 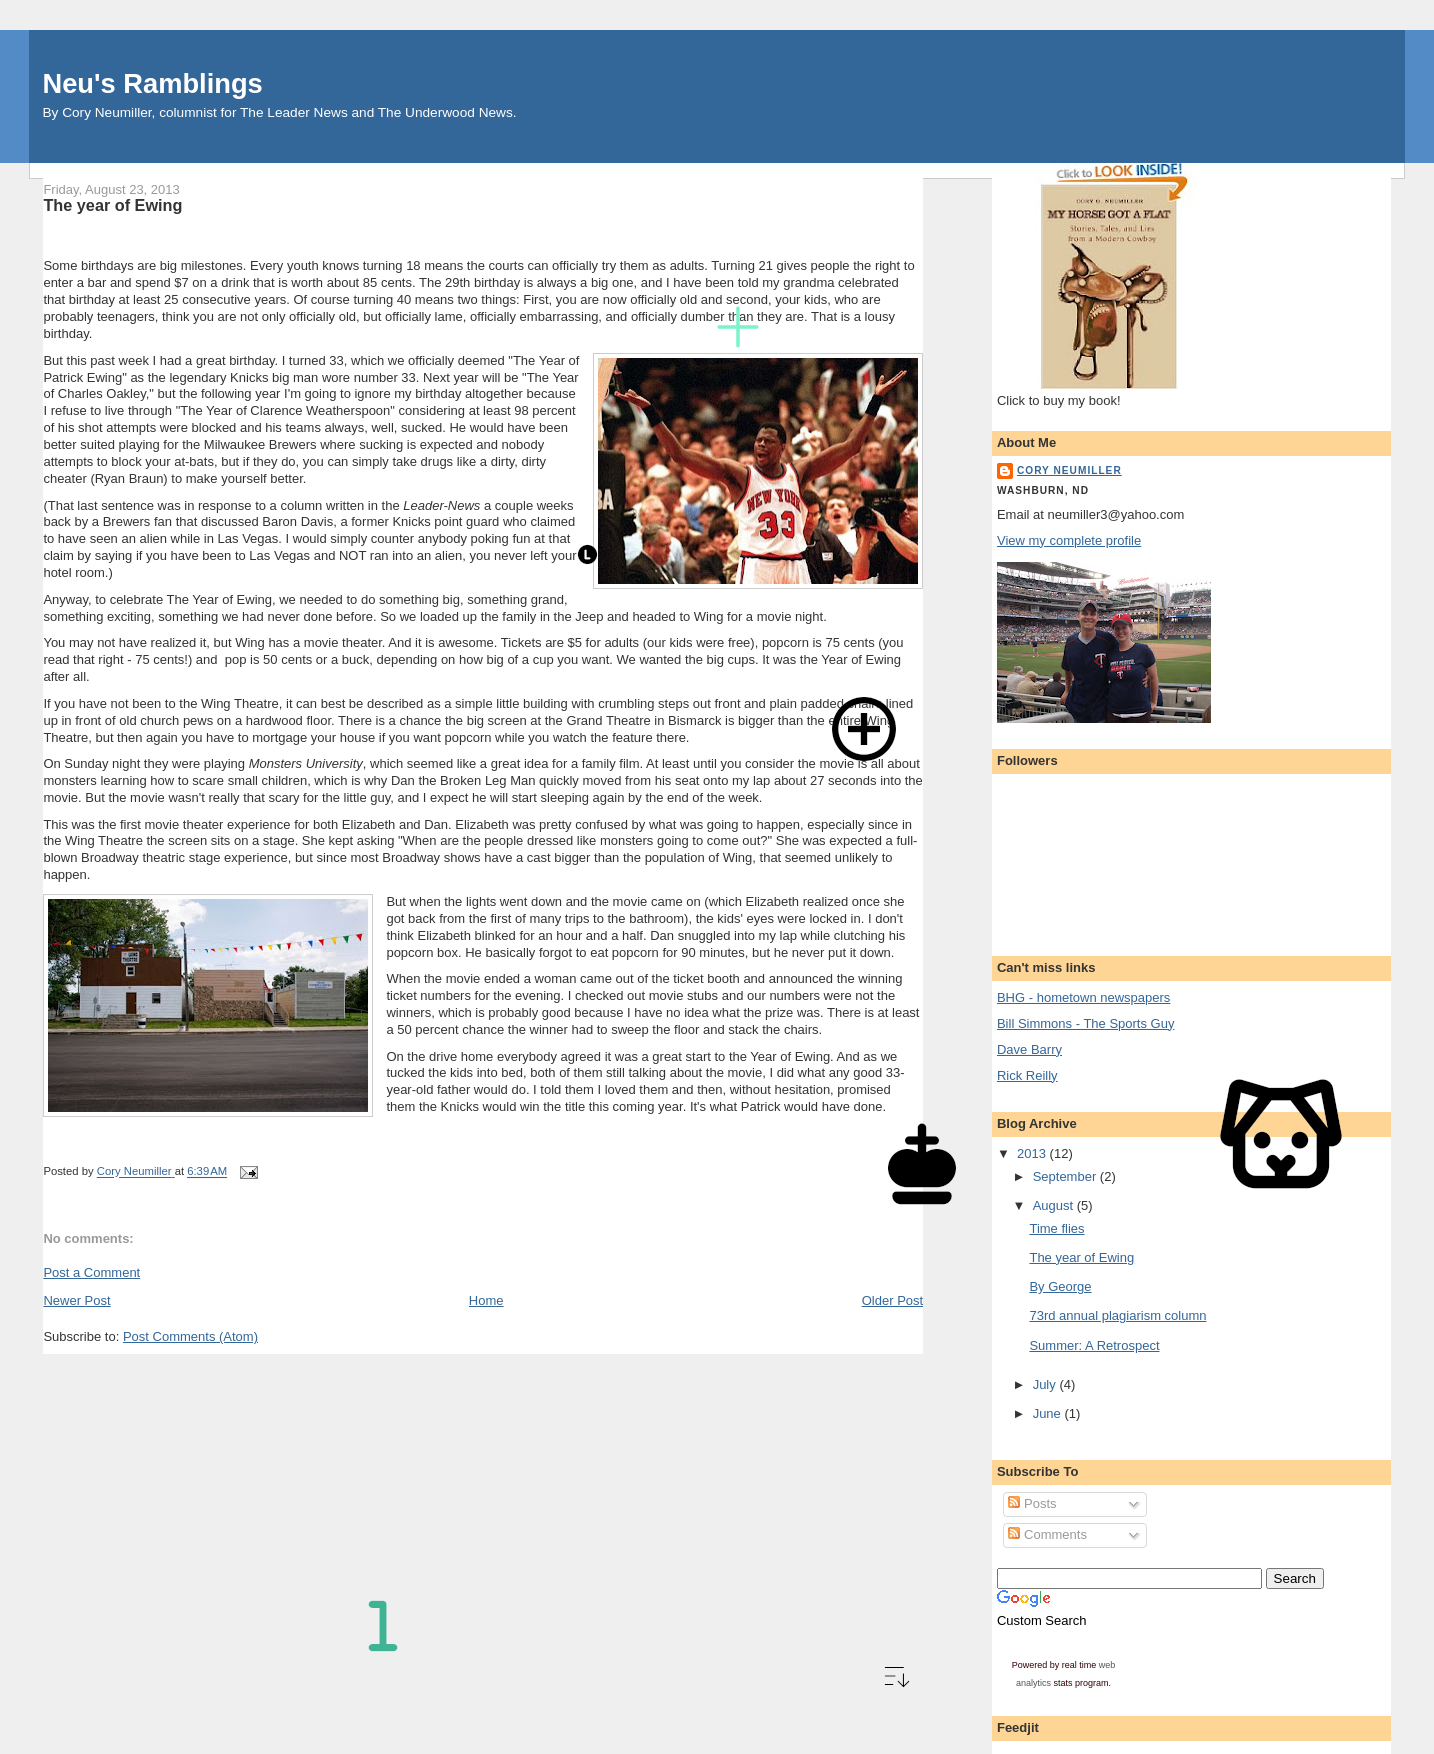 What do you see at coordinates (922, 1166) in the screenshot?
I see `chess king piece indicator` at bounding box center [922, 1166].